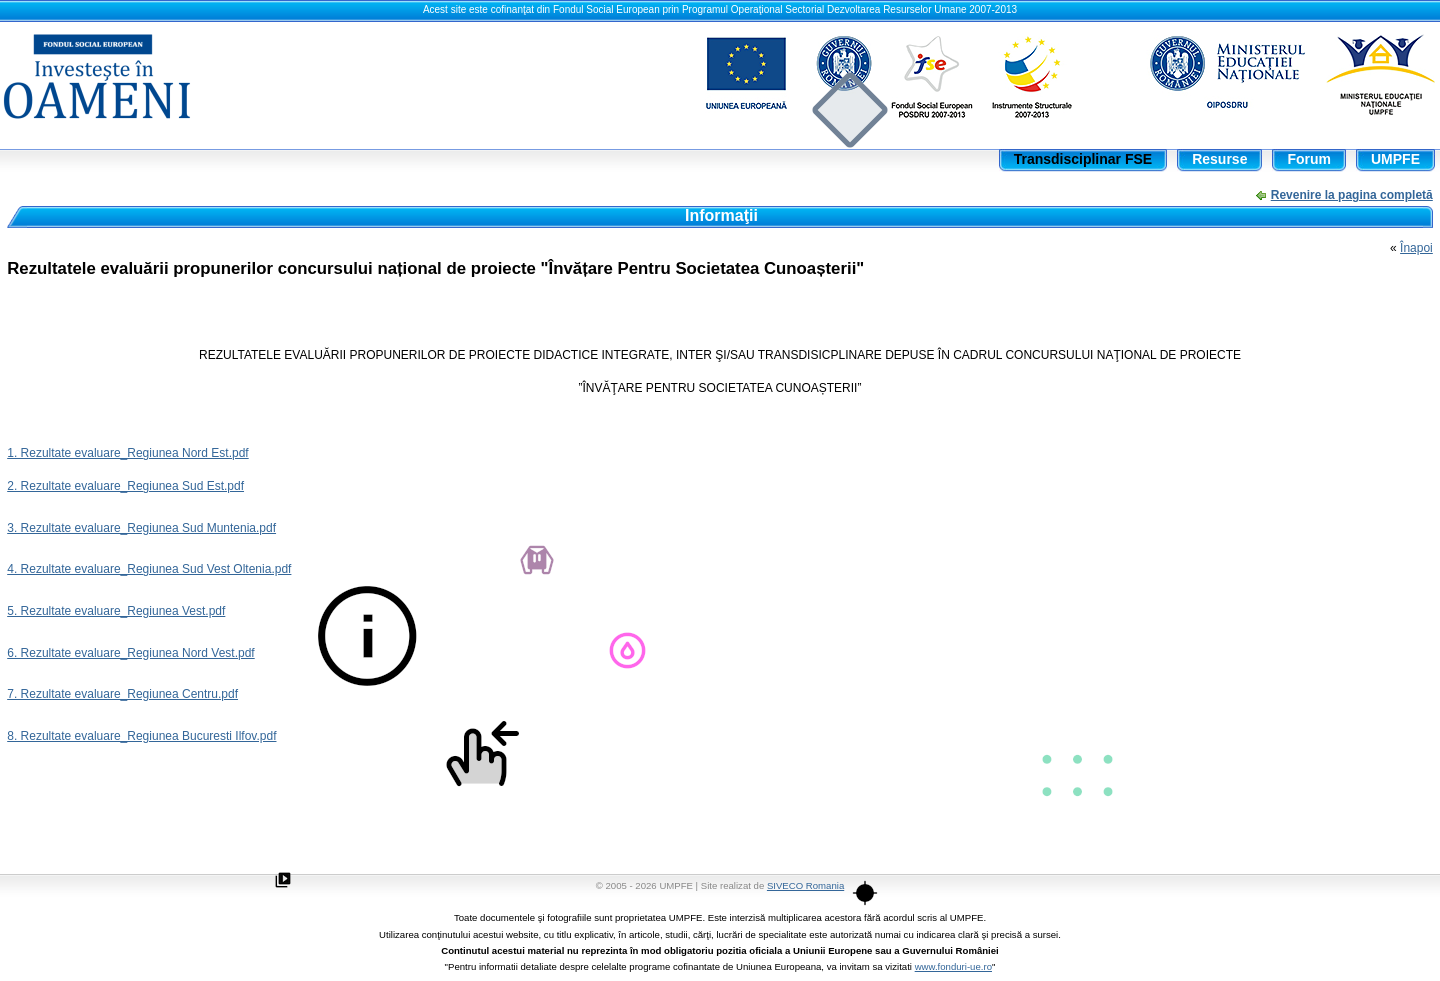  Describe the element at coordinates (537, 560) in the screenshot. I see `browse clothing or apparel items` at that location.